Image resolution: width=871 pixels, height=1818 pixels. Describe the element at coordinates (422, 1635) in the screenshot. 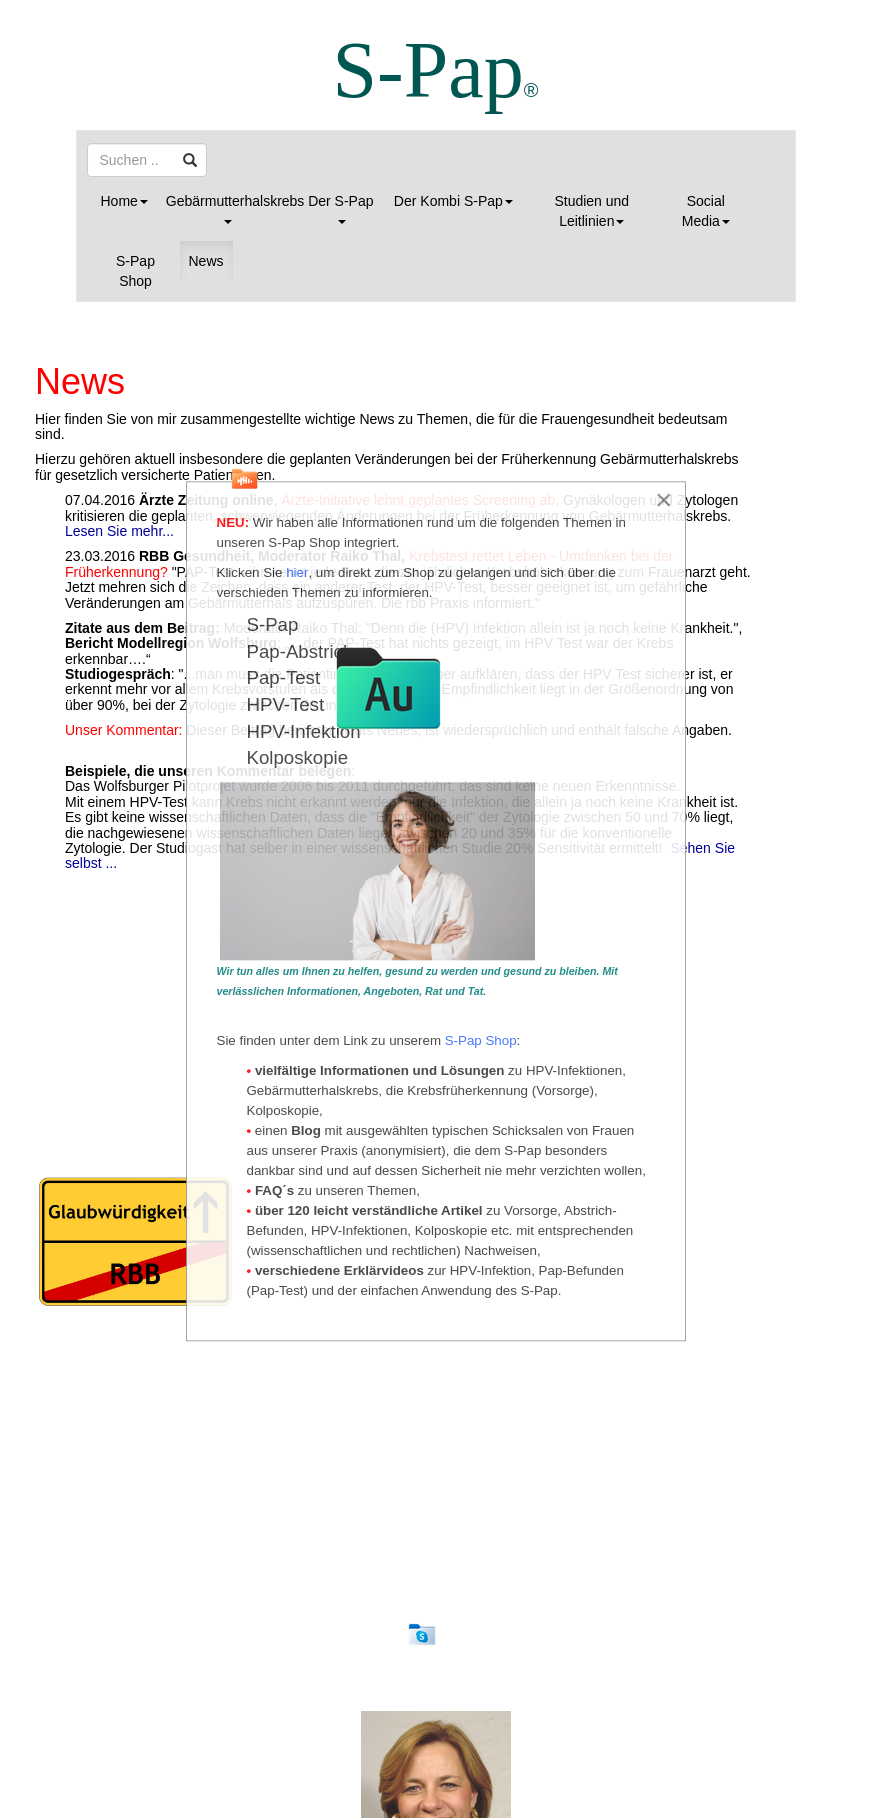

I see `open folder containing Skype files` at that location.